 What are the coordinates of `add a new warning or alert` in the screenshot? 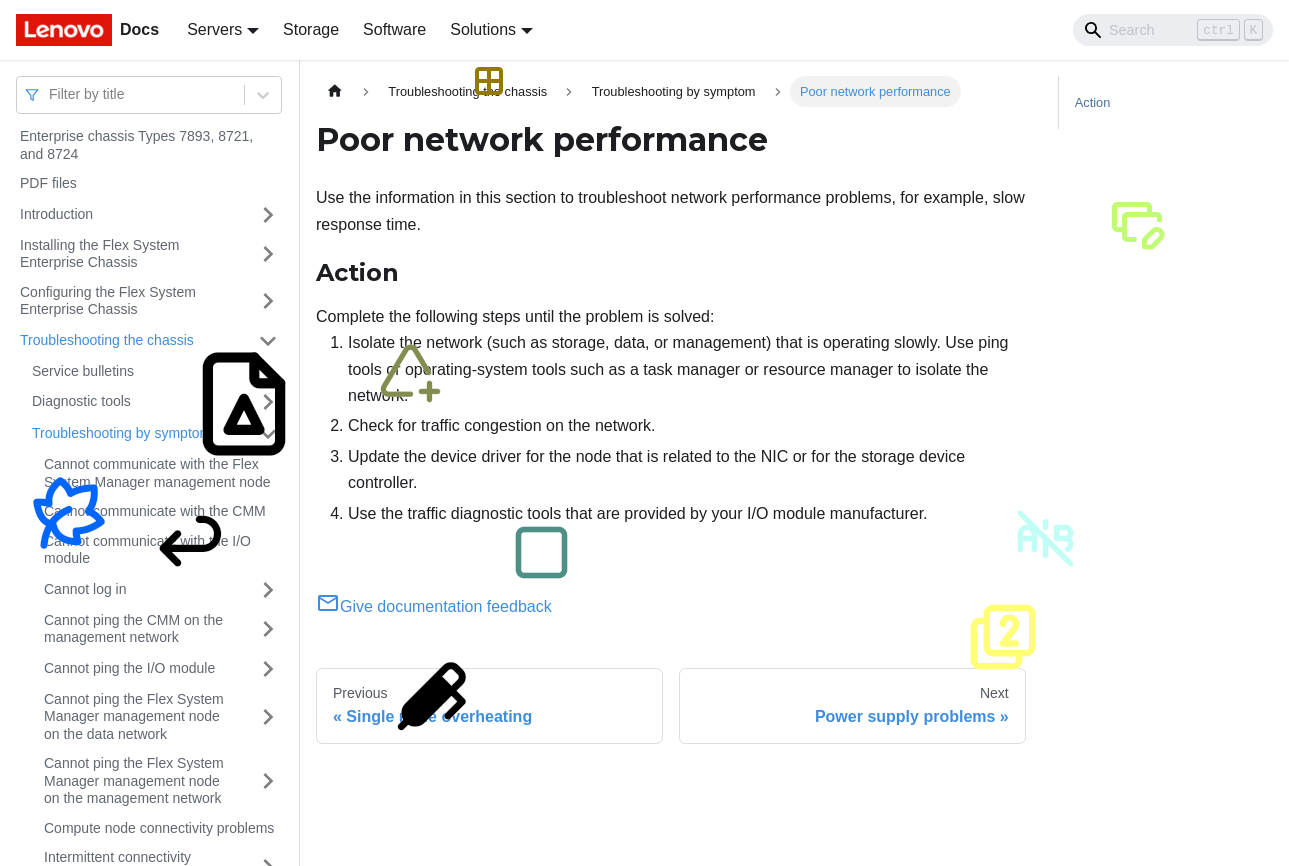 It's located at (410, 372).